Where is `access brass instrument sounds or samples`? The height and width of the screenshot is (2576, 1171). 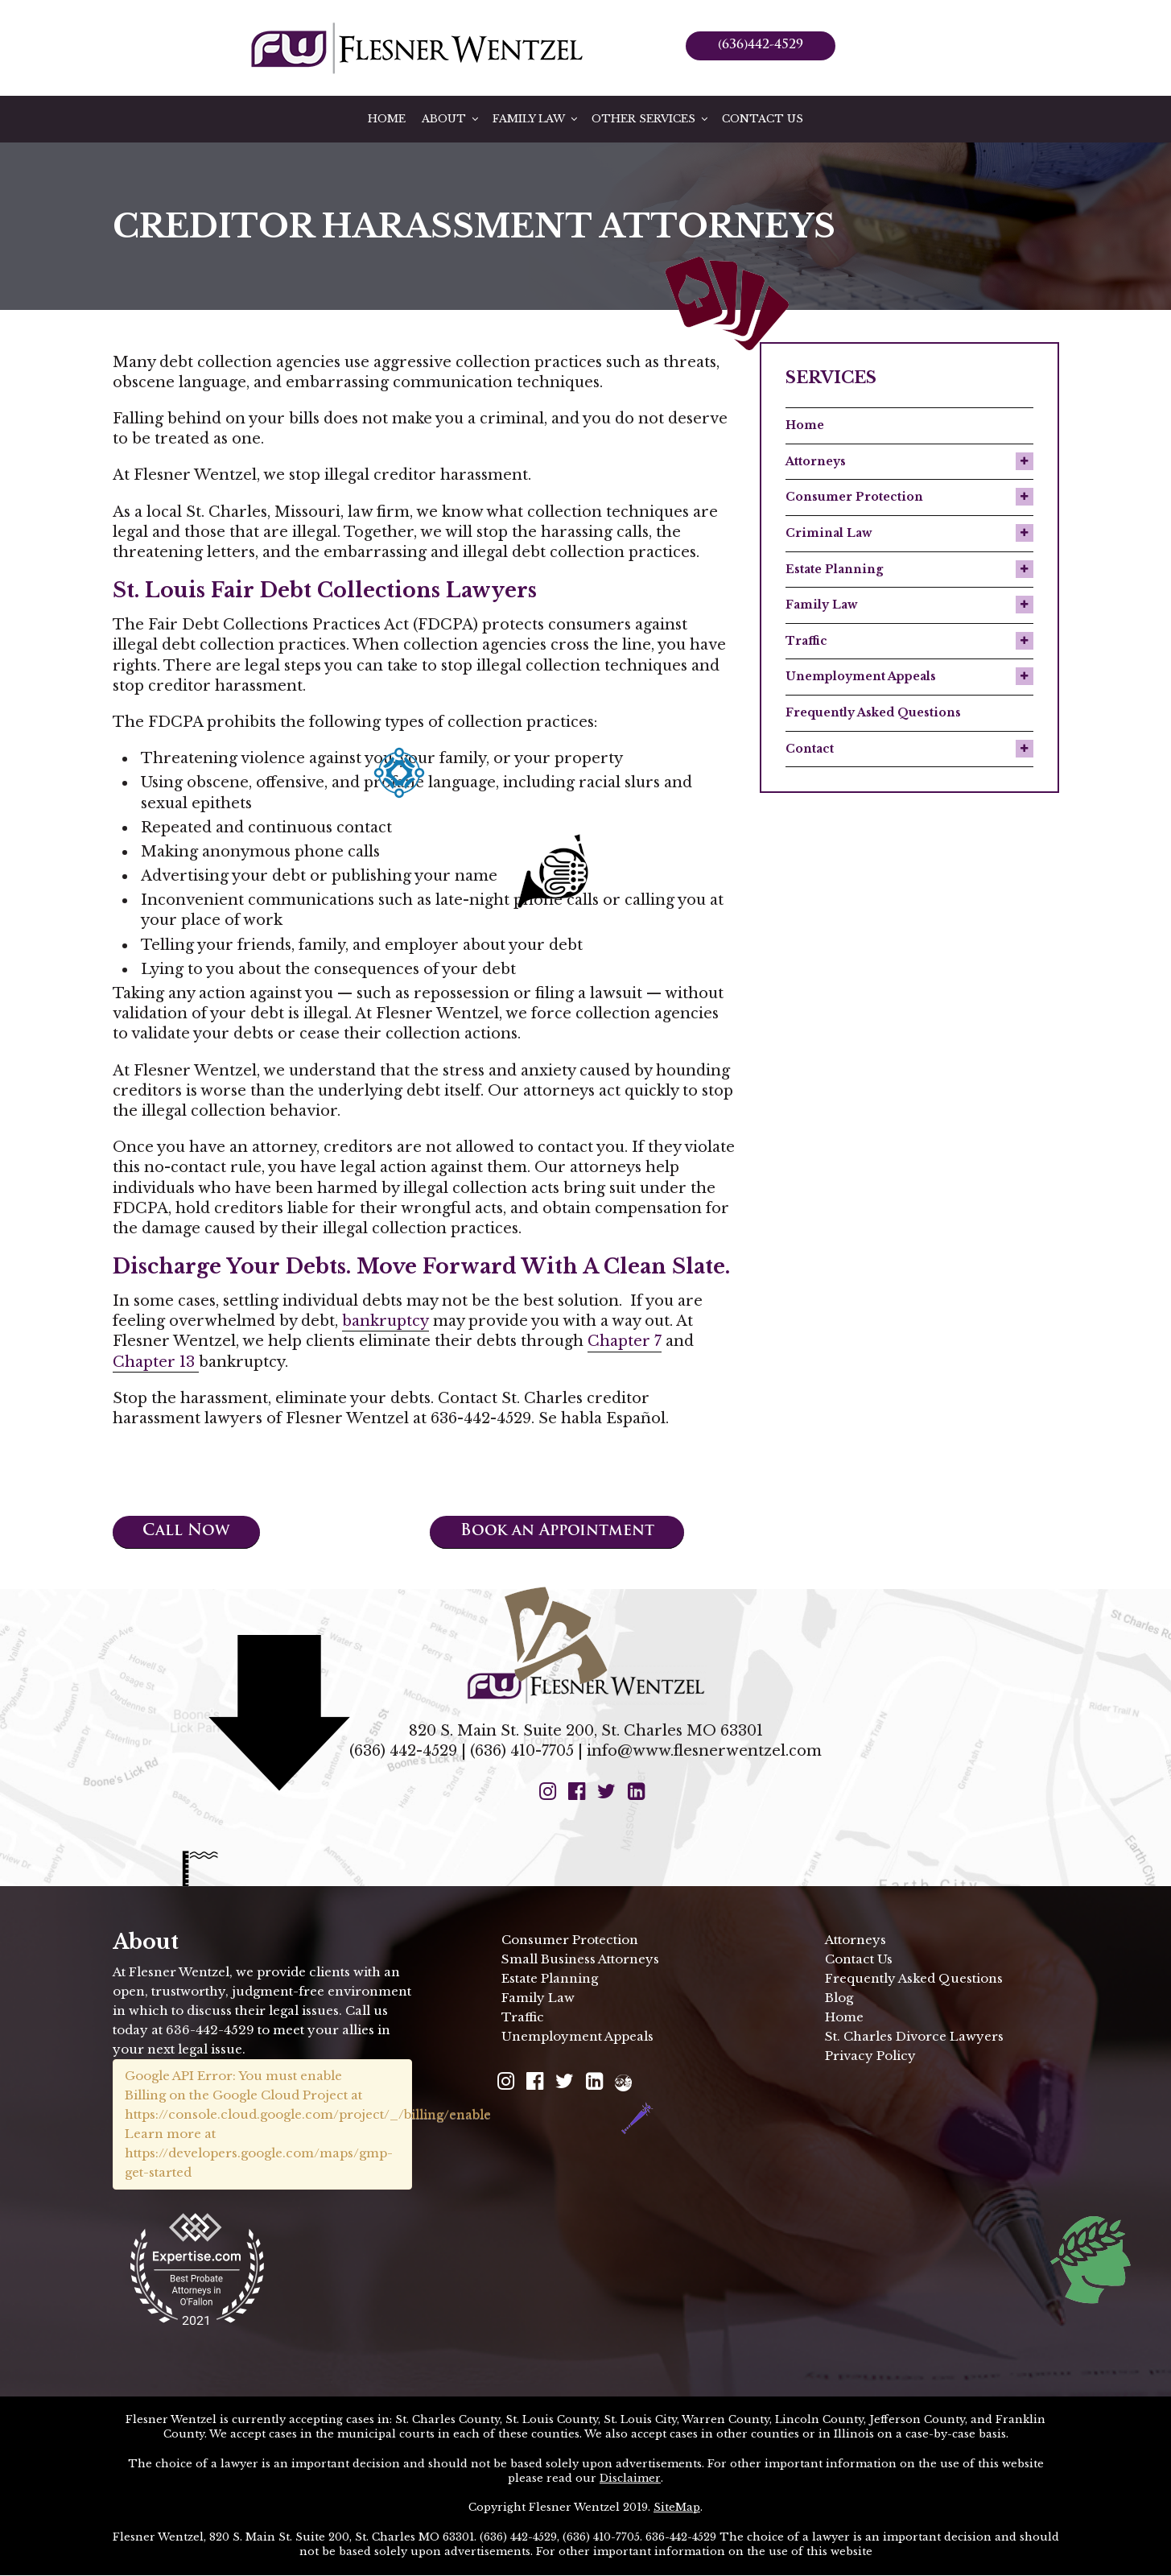 access brass instrument sounds or samples is located at coordinates (553, 871).